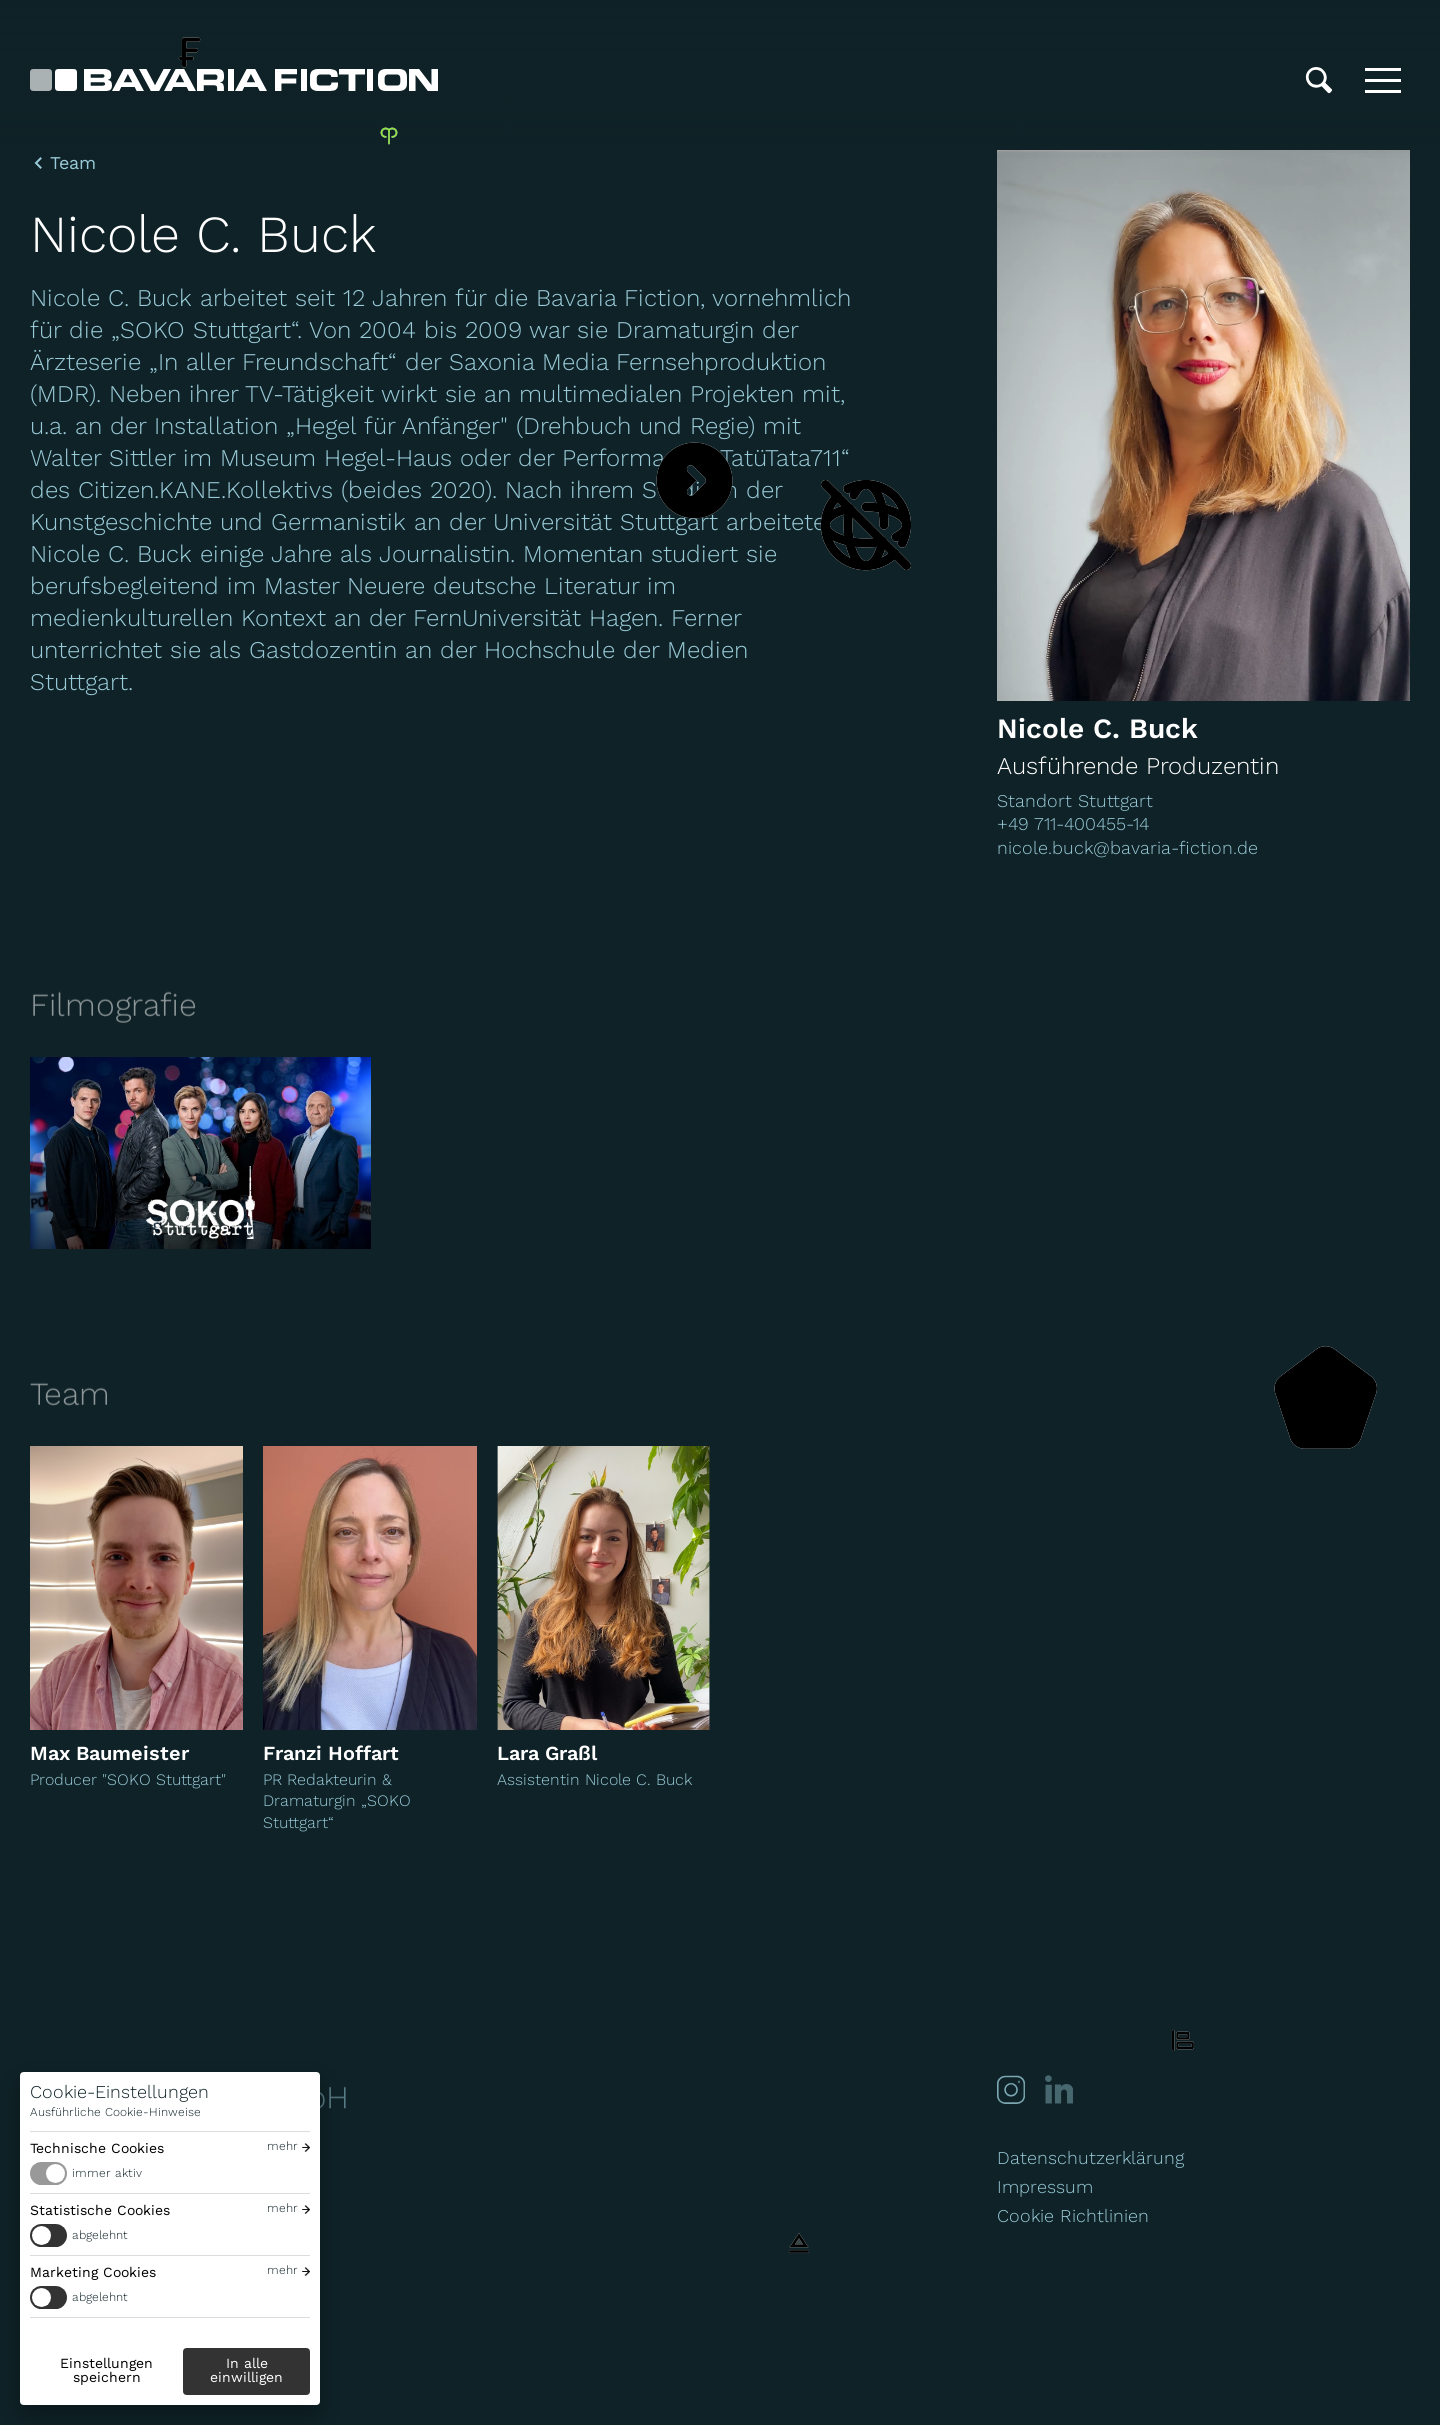 The height and width of the screenshot is (2425, 1440). I want to click on indicates a pentagon shape or geometric element, so click(1325, 1397).